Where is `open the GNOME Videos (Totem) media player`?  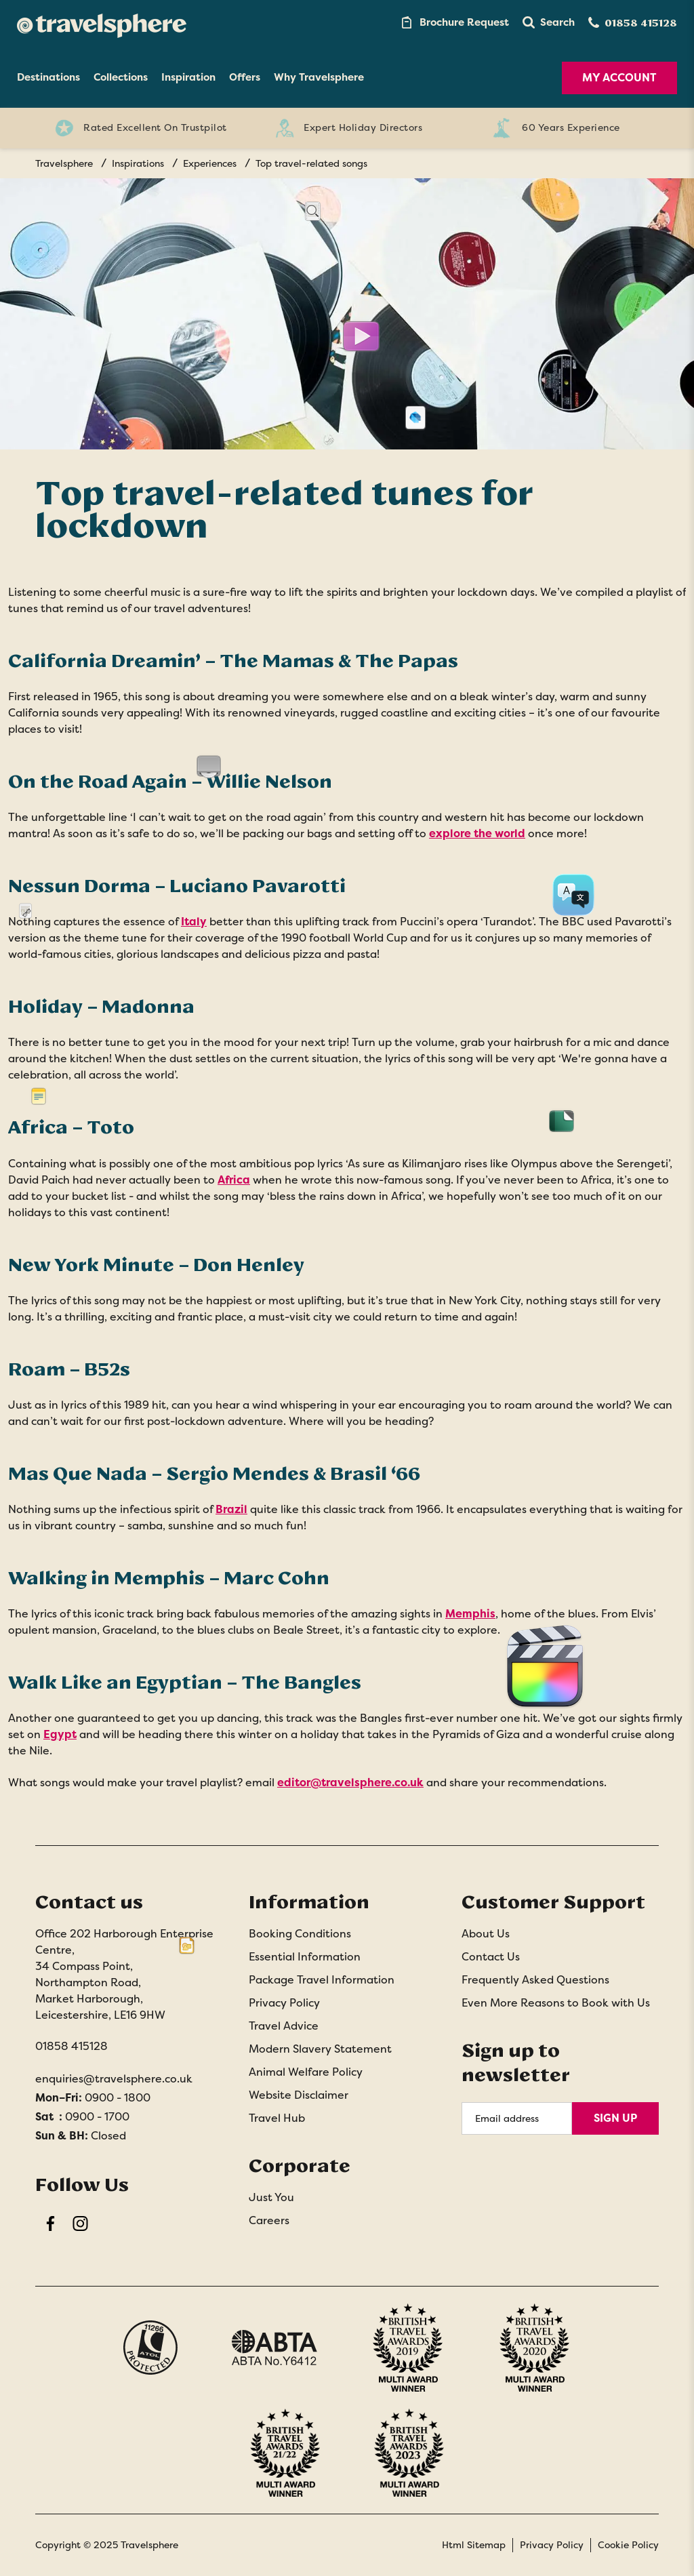 open the GNOME Videos (Totem) media player is located at coordinates (361, 336).